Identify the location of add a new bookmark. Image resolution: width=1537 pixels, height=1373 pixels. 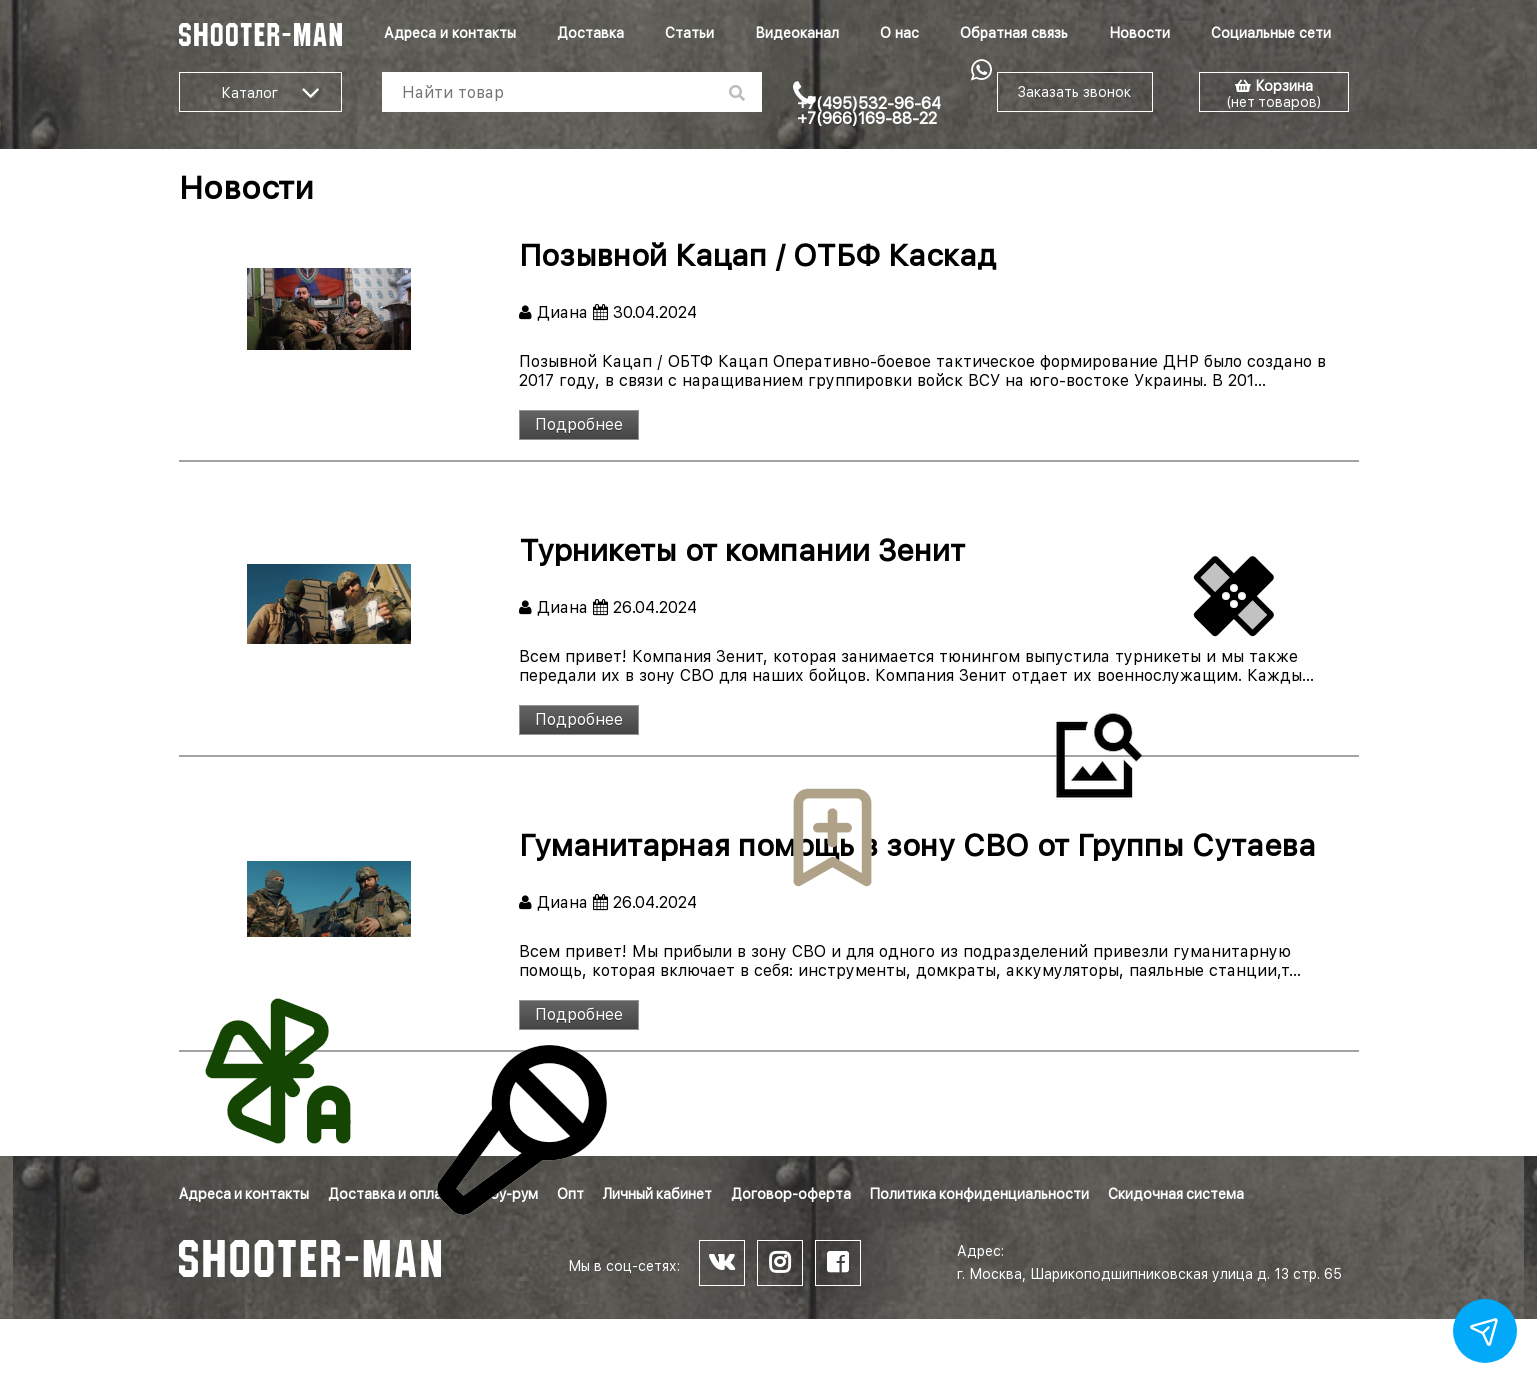
(832, 837).